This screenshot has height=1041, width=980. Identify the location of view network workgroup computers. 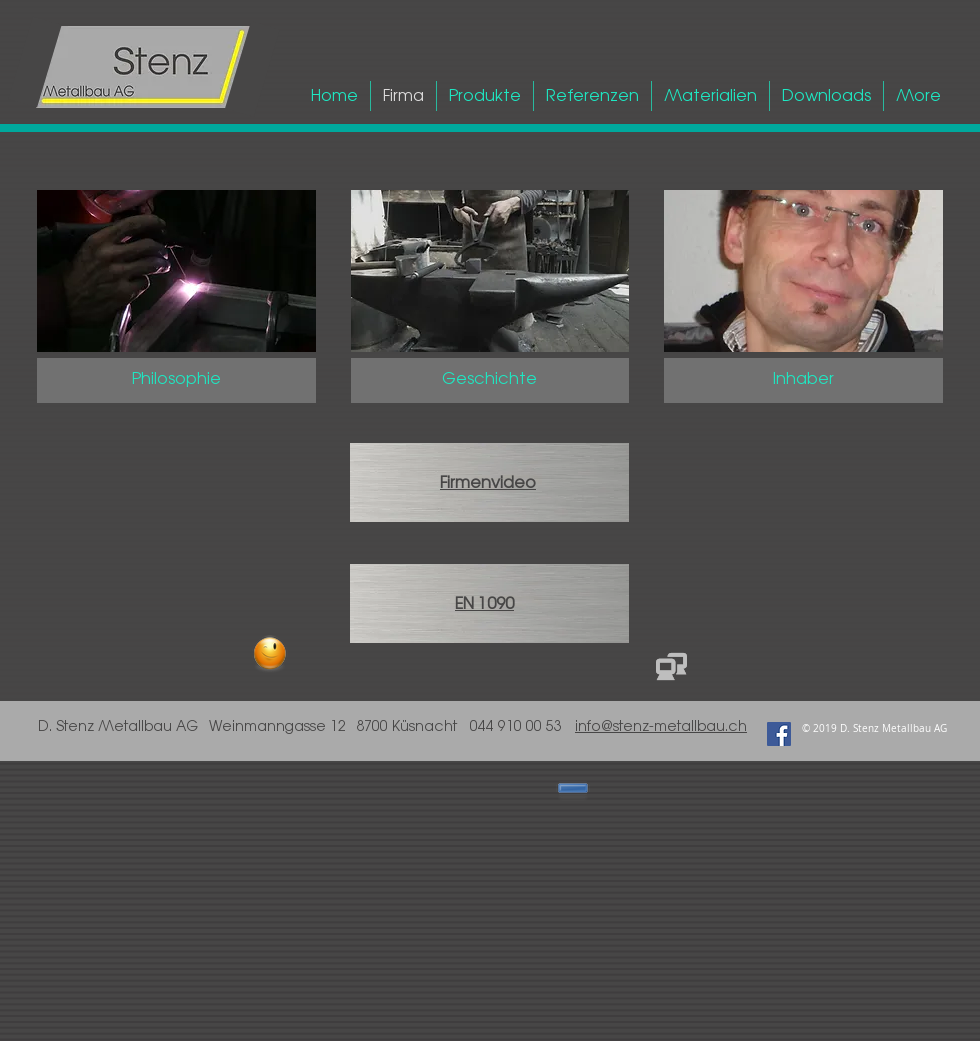
(671, 666).